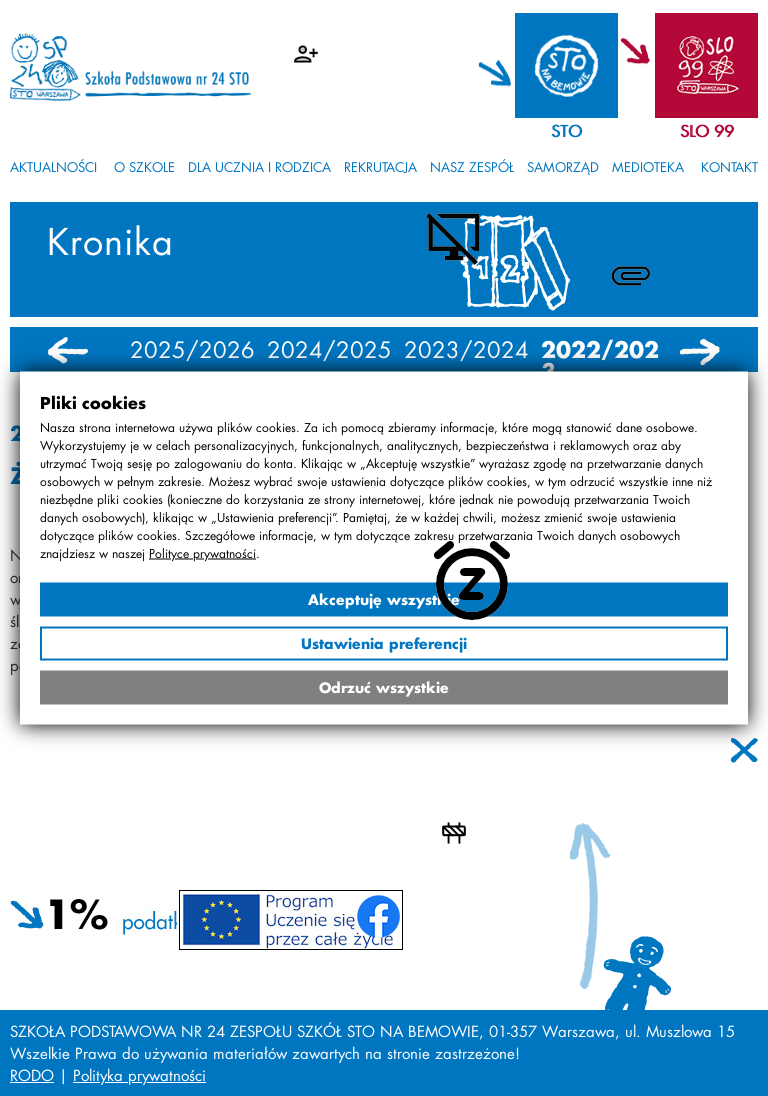  What do you see at coordinates (472, 580) in the screenshot?
I see `snooze an alarm or reminder` at bounding box center [472, 580].